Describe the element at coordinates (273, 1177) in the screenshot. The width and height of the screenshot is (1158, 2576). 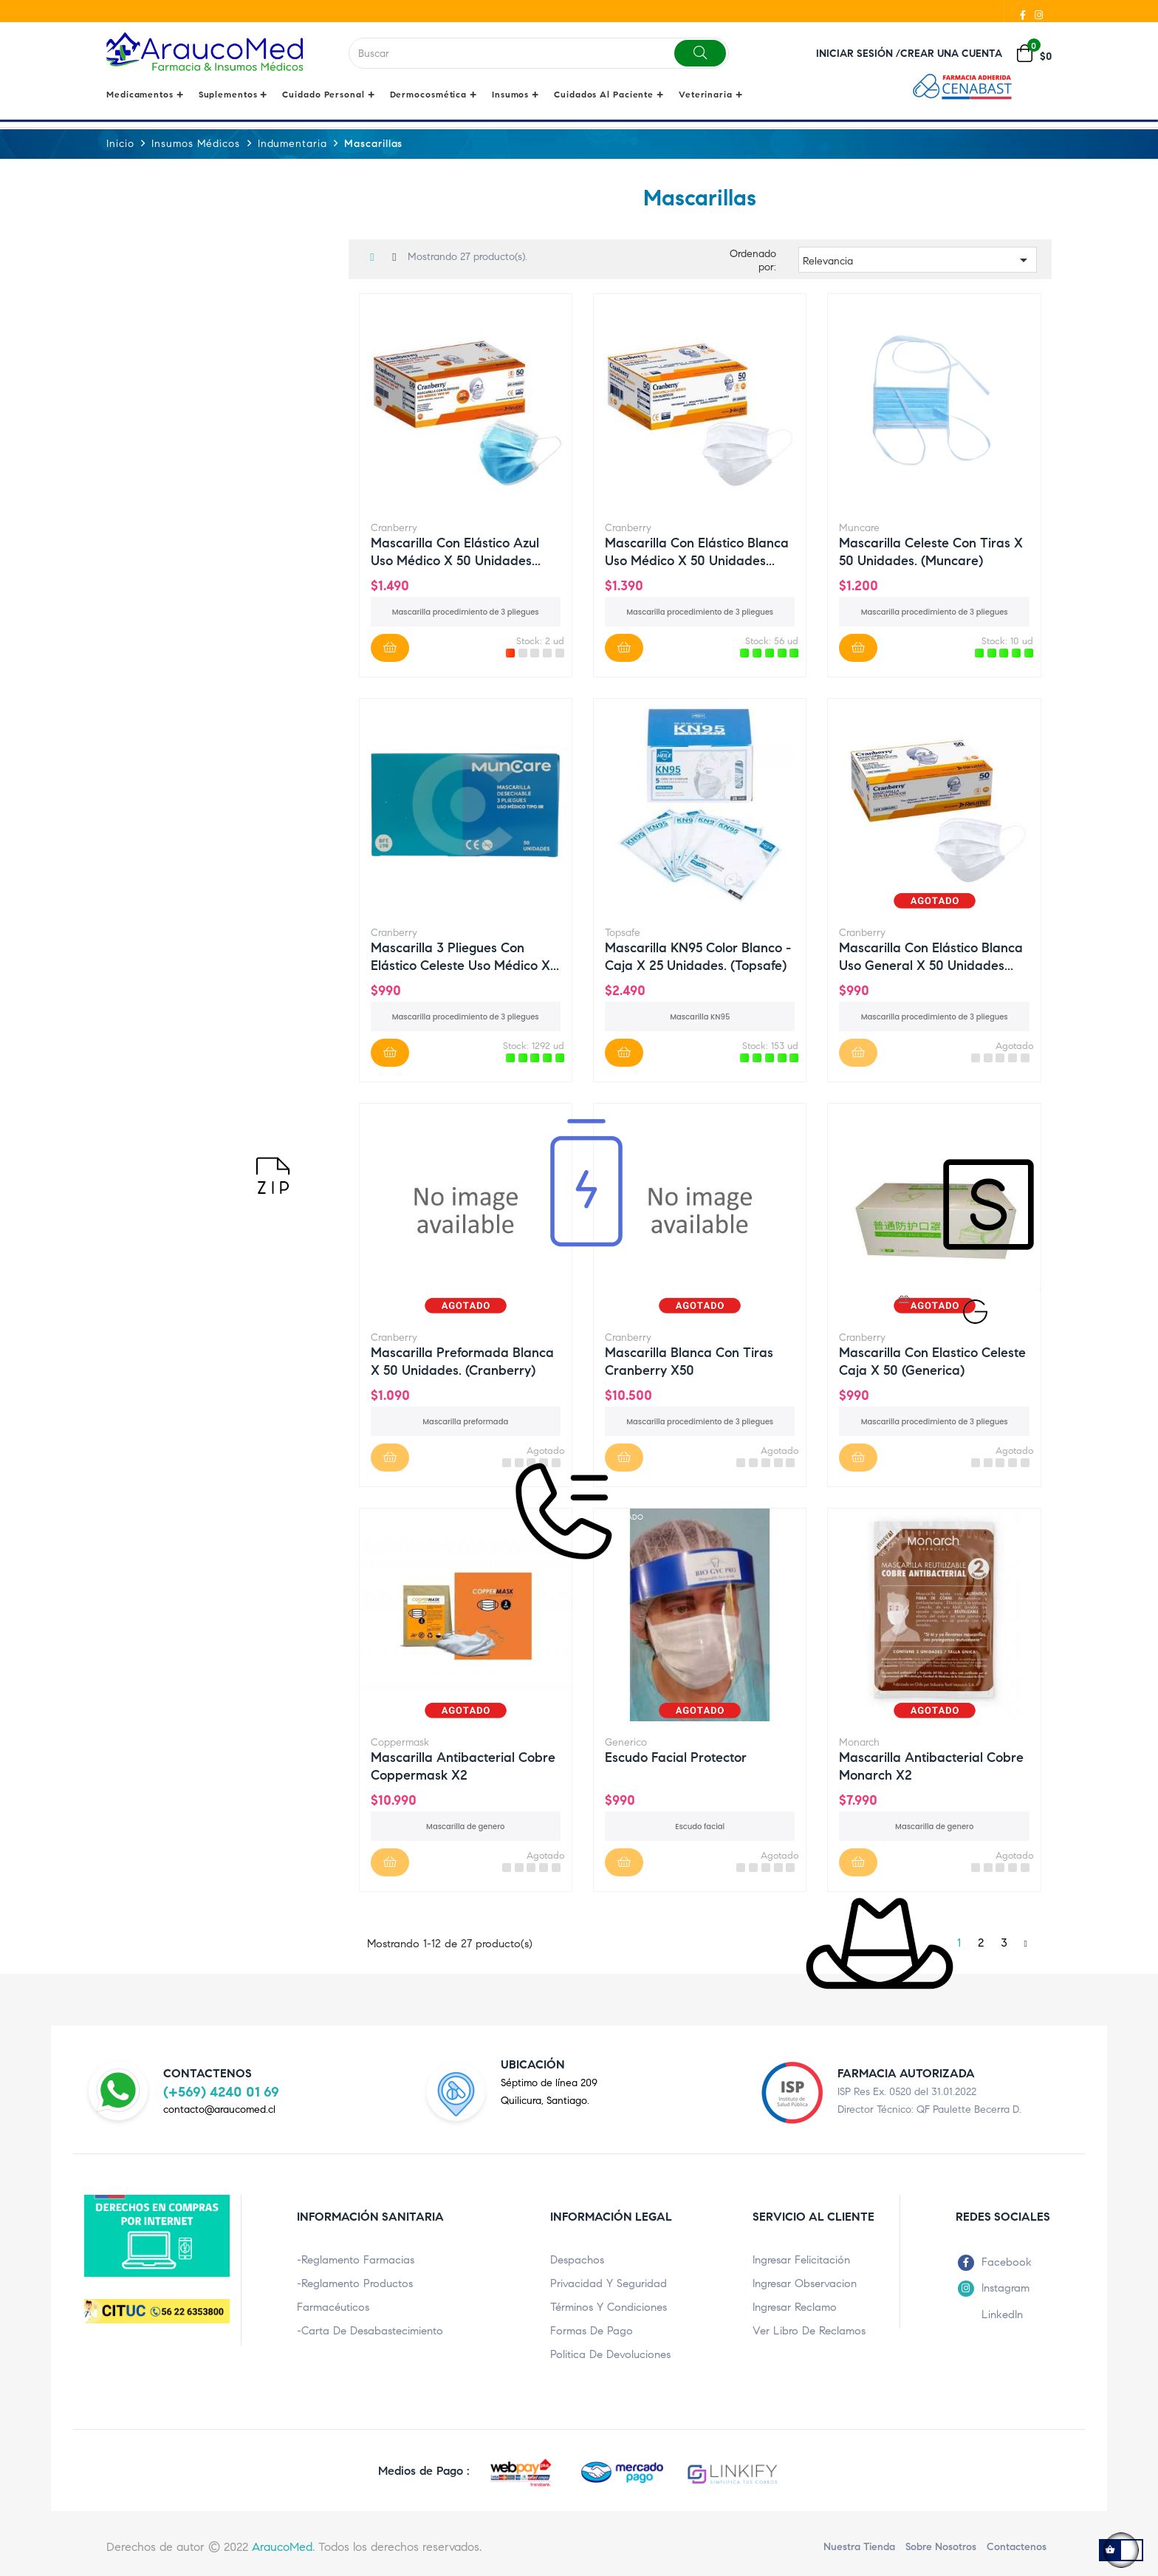
I see `compress or archive files into a zip folder` at that location.